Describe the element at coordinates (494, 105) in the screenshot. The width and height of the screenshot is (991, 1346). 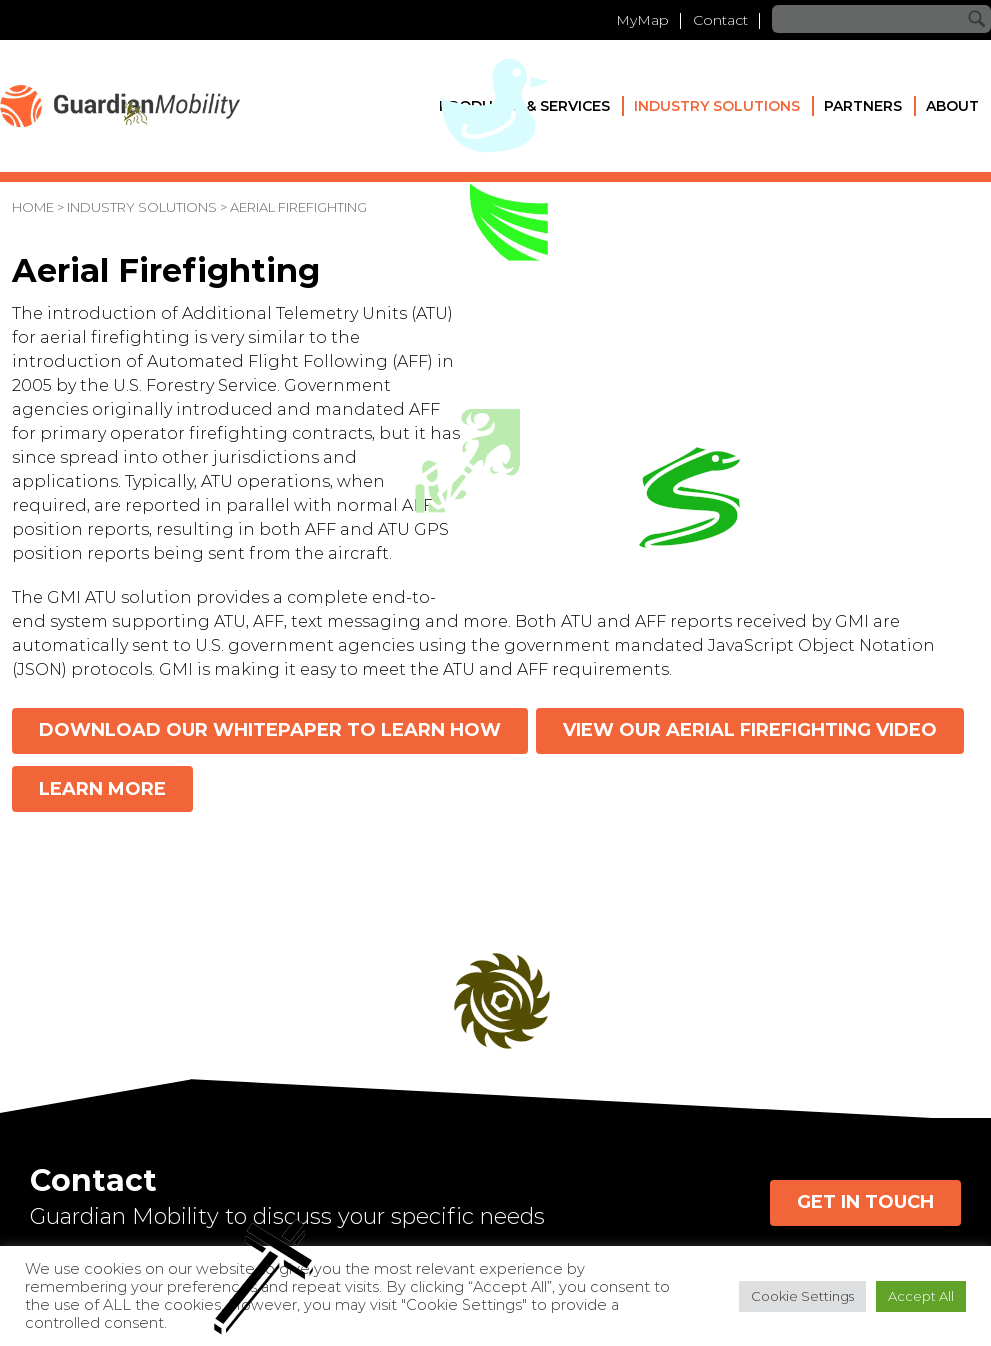
I see `access bath time or kids' mode features` at that location.